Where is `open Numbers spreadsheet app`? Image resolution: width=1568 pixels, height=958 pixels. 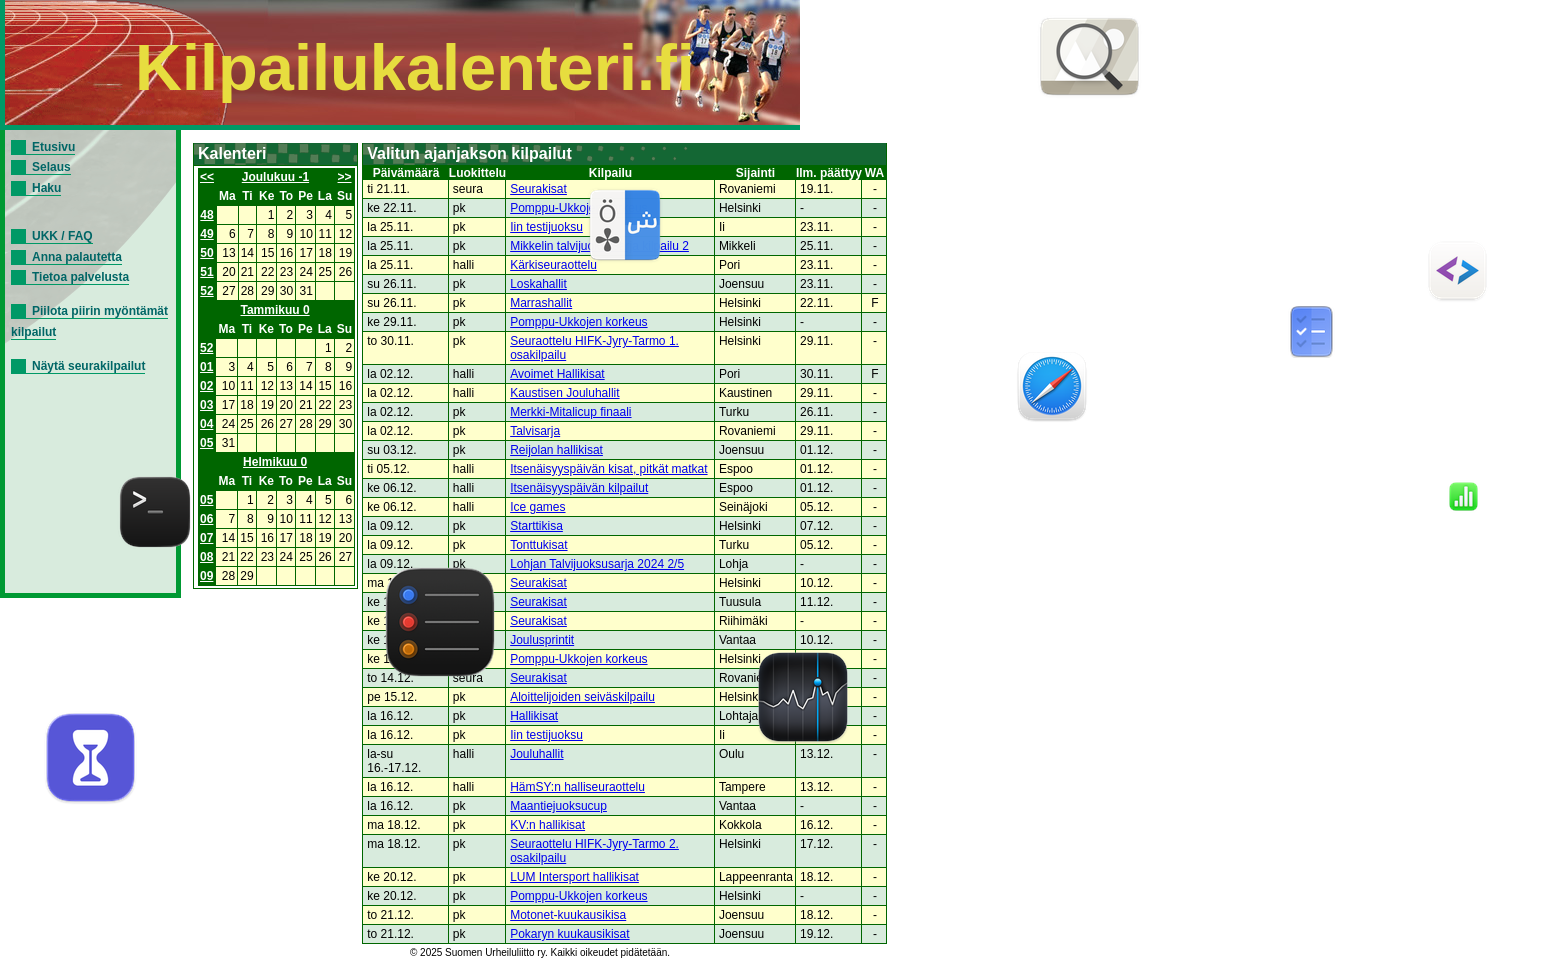
open Numbers spreadsheet app is located at coordinates (1463, 496).